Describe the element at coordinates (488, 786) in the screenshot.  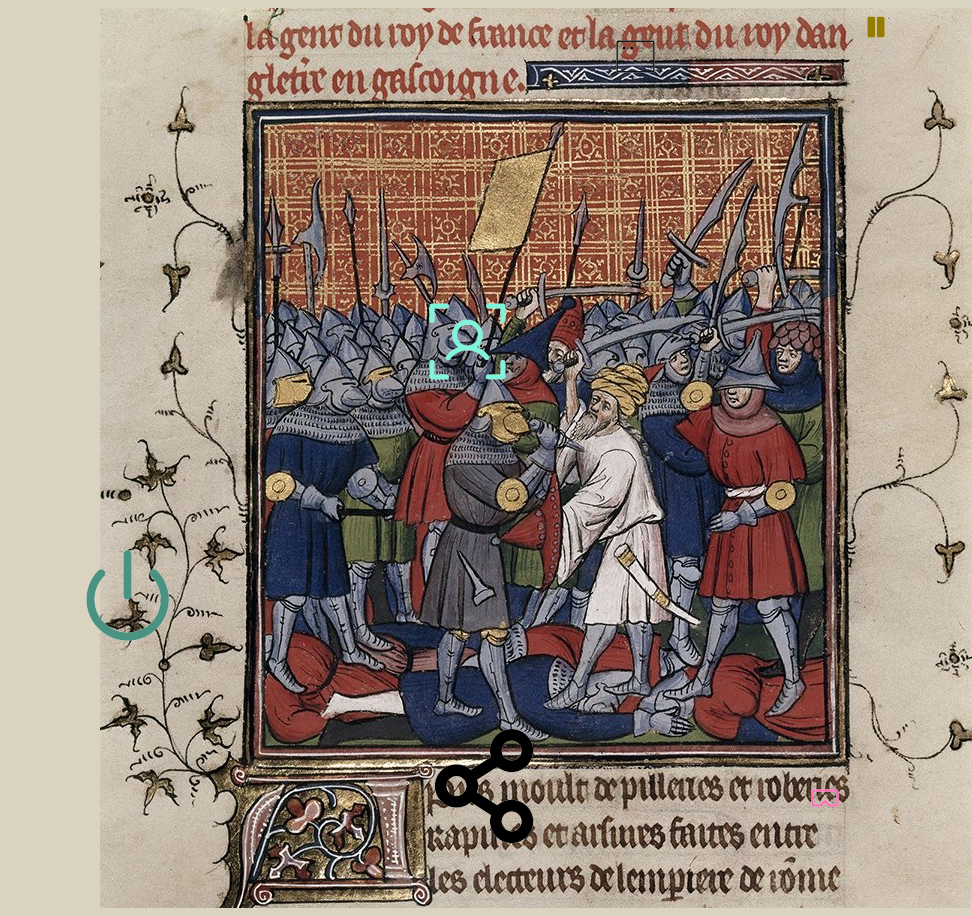
I see `share content to social networks` at that location.